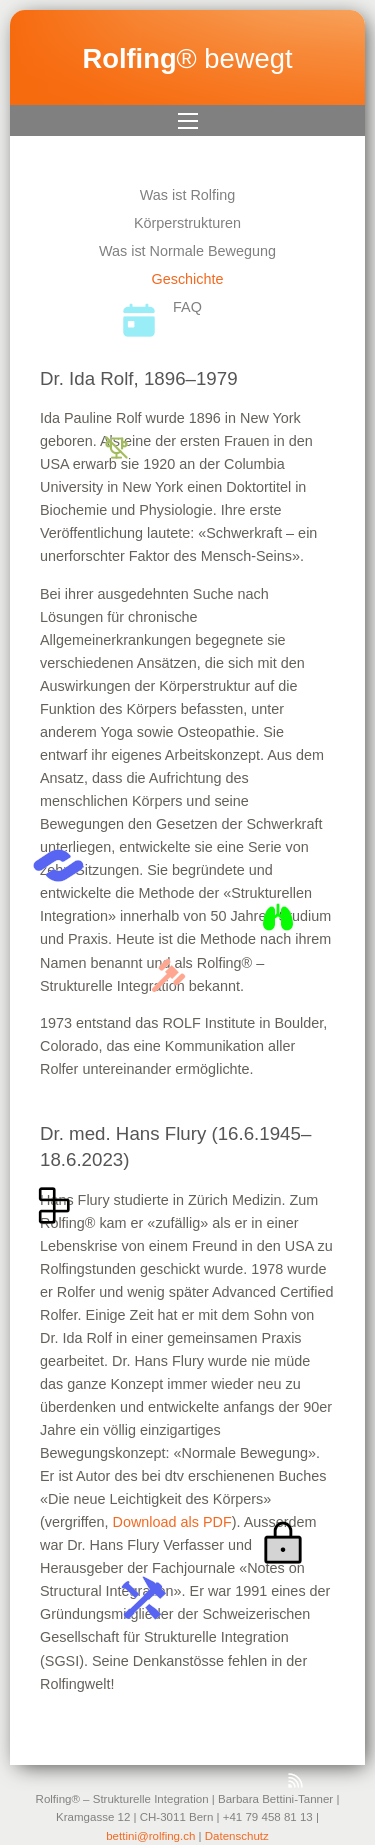 The width and height of the screenshot is (375, 1845). Describe the element at coordinates (144, 1598) in the screenshot. I see `indicates a Discord staff member` at that location.